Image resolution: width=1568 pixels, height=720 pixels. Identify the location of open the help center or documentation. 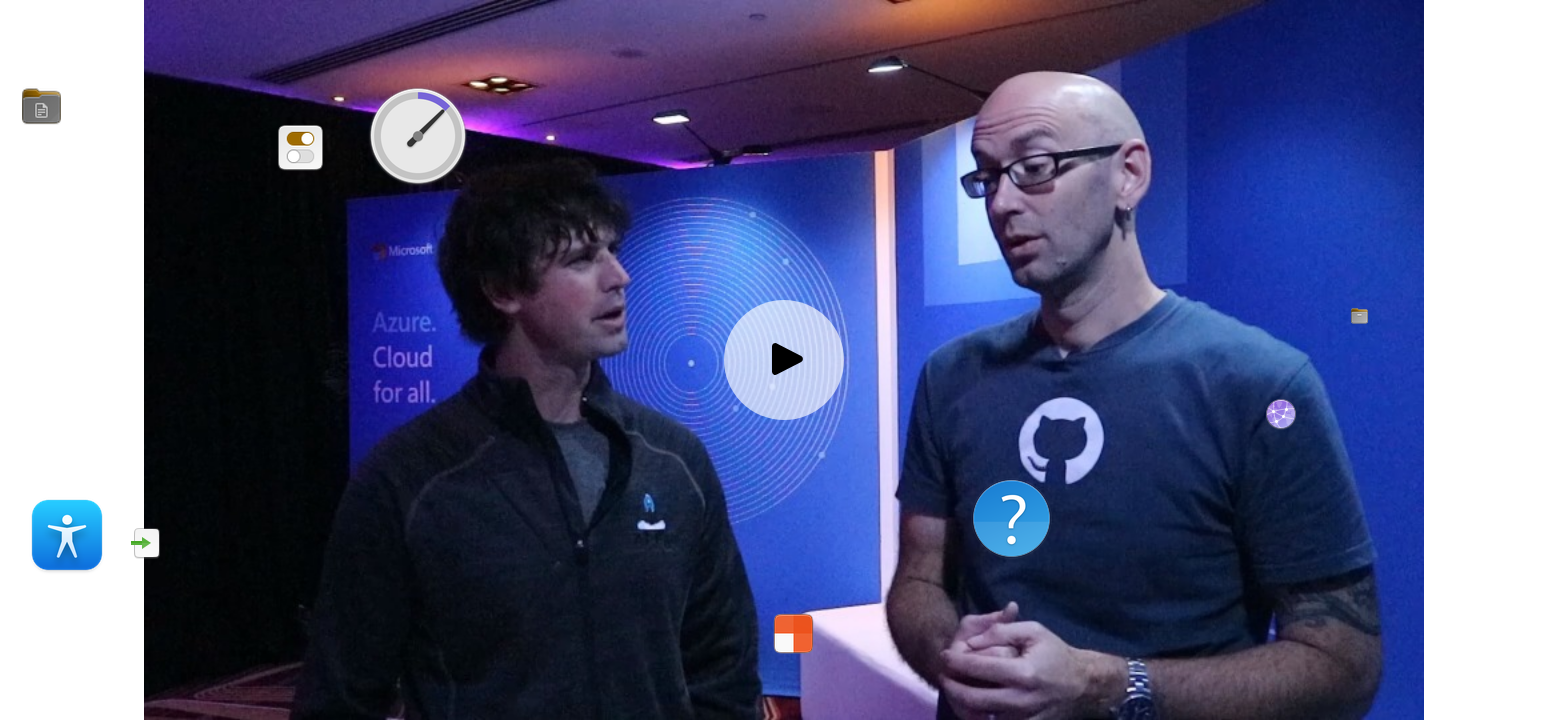
(1011, 518).